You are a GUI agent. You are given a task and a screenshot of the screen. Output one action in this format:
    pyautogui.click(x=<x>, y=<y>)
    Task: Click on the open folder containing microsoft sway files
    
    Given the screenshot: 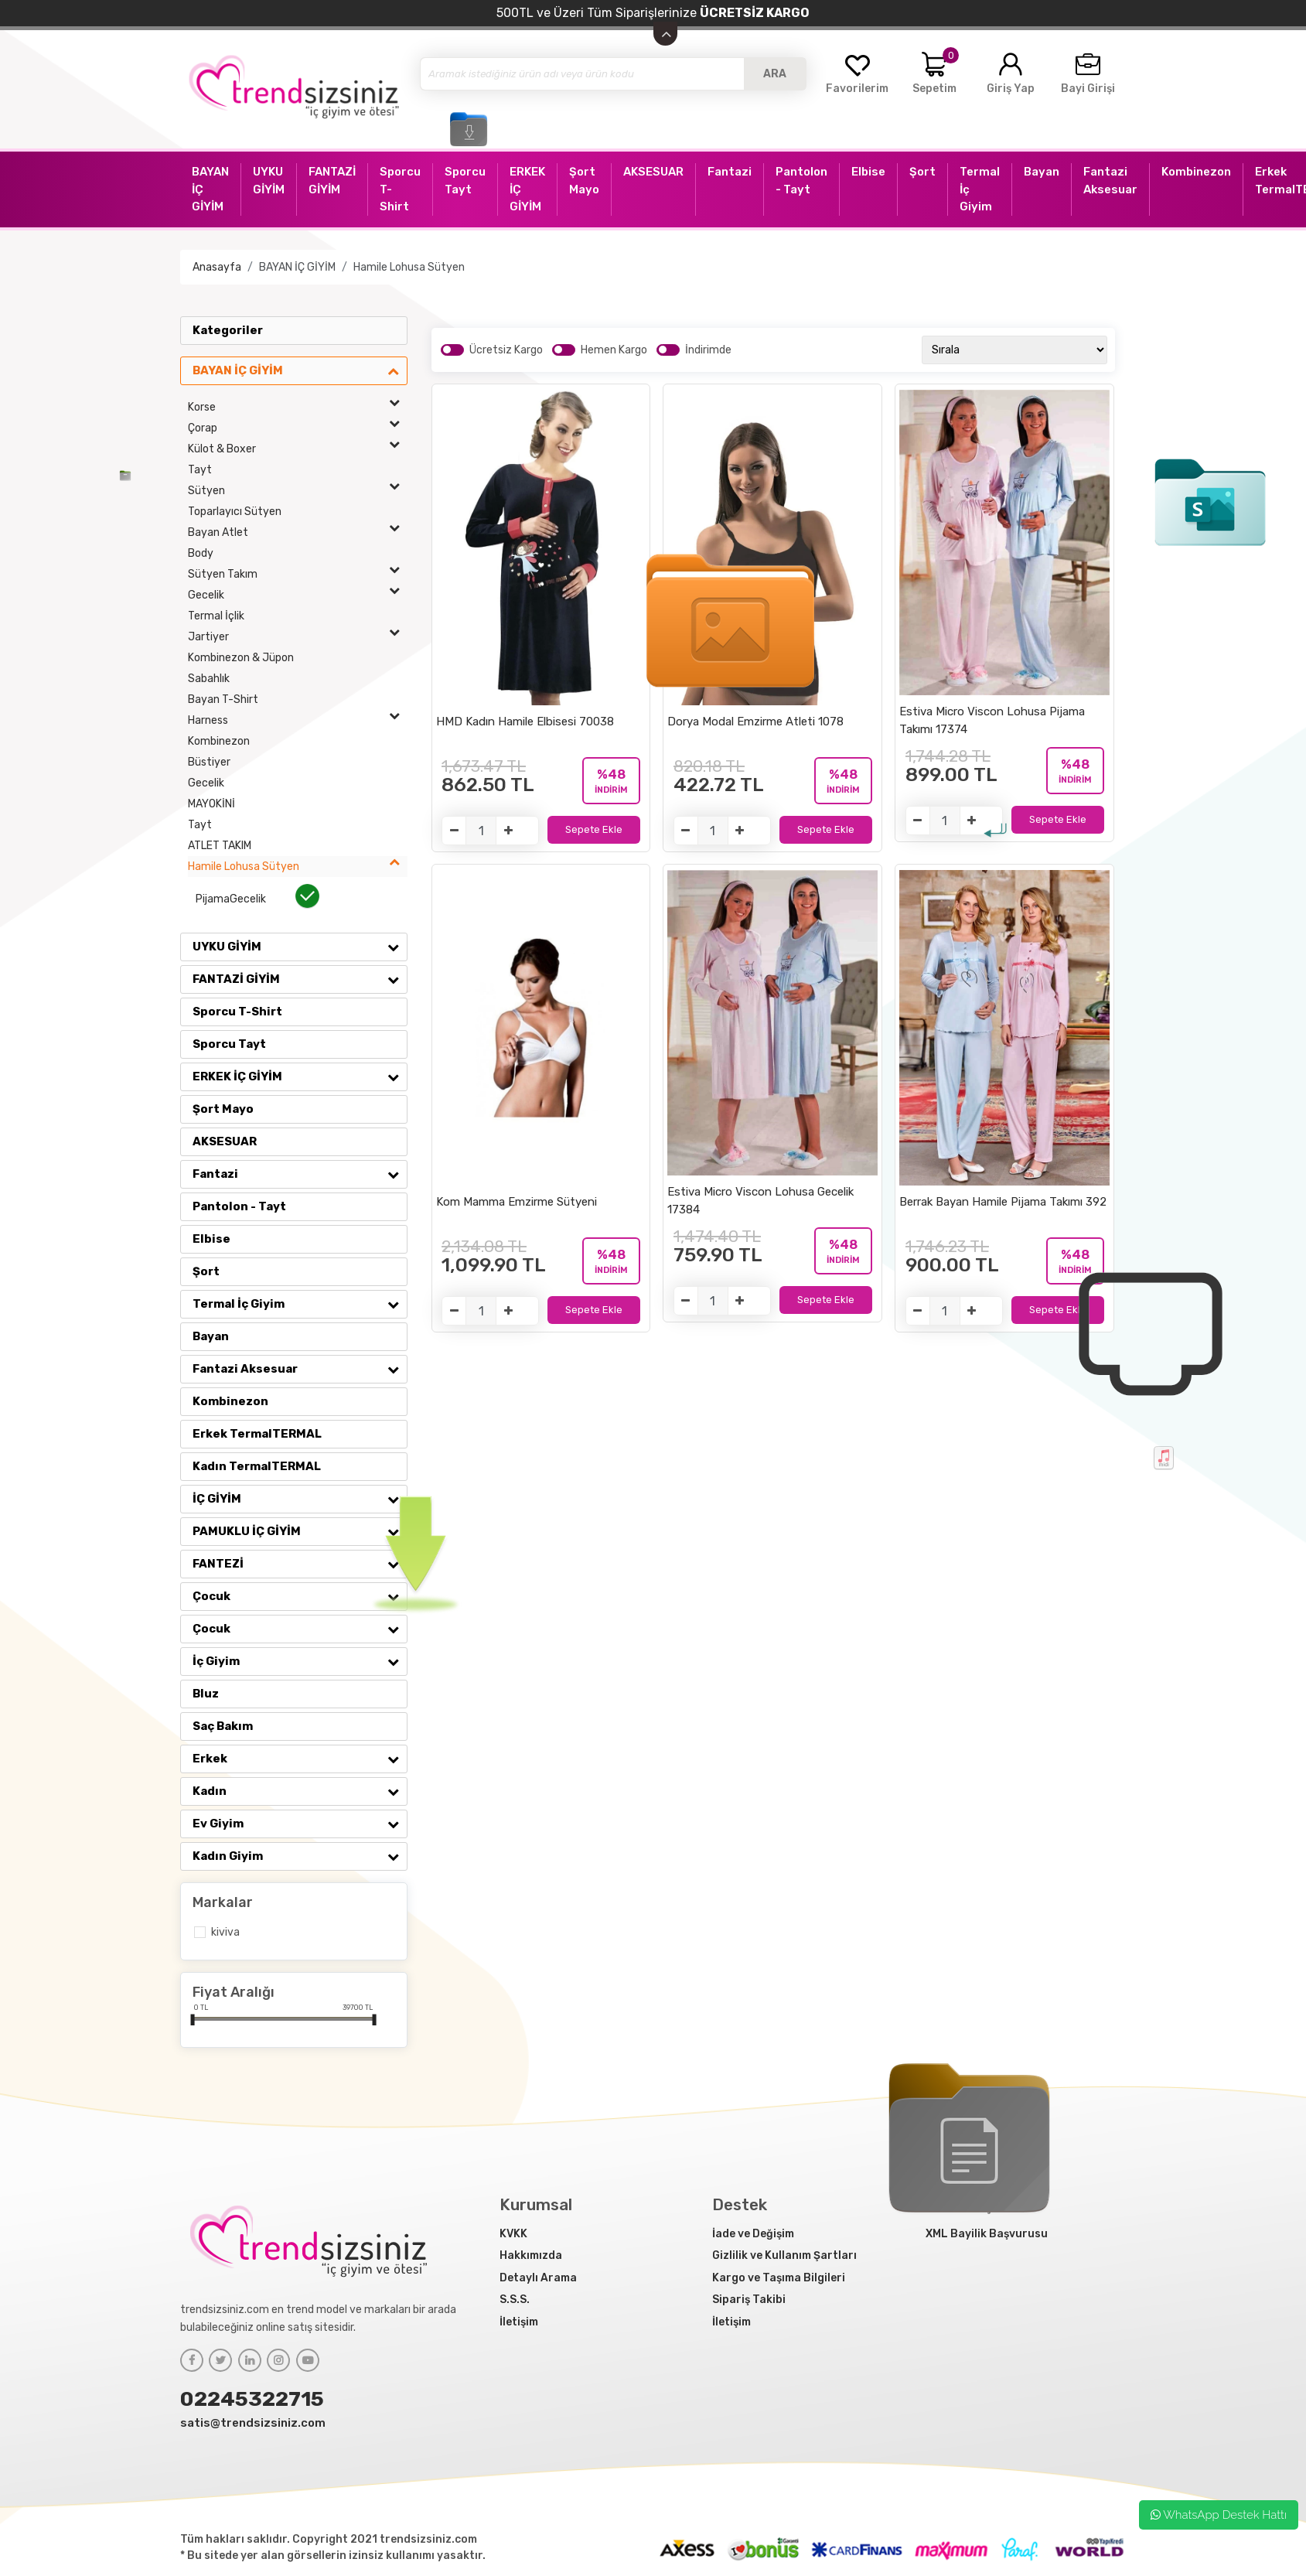 What is the action you would take?
    pyautogui.click(x=1209, y=505)
    